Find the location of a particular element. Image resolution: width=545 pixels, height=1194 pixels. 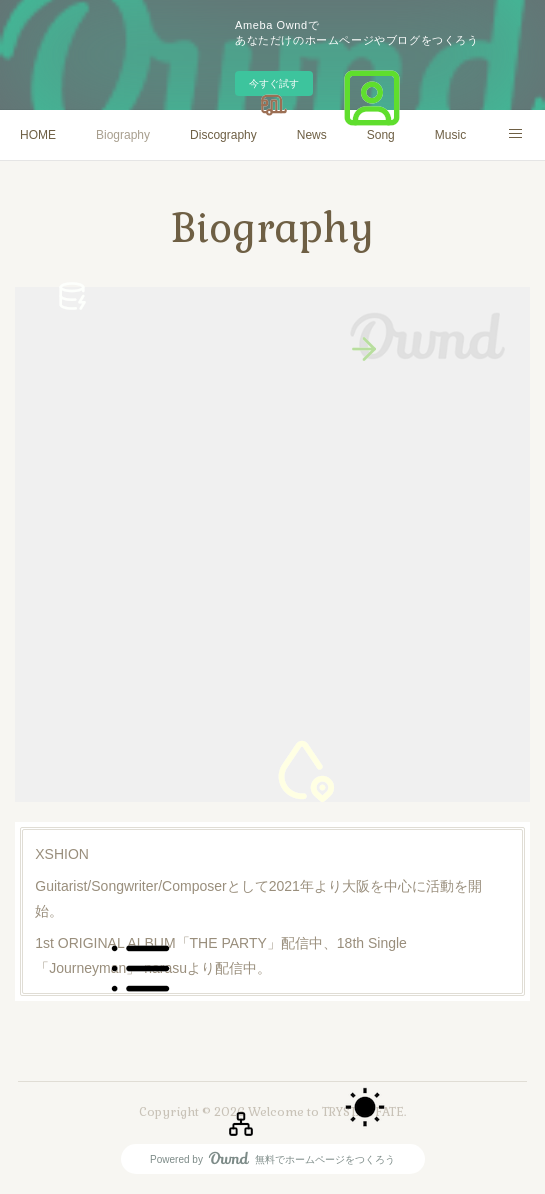

view user profile is located at coordinates (372, 98).